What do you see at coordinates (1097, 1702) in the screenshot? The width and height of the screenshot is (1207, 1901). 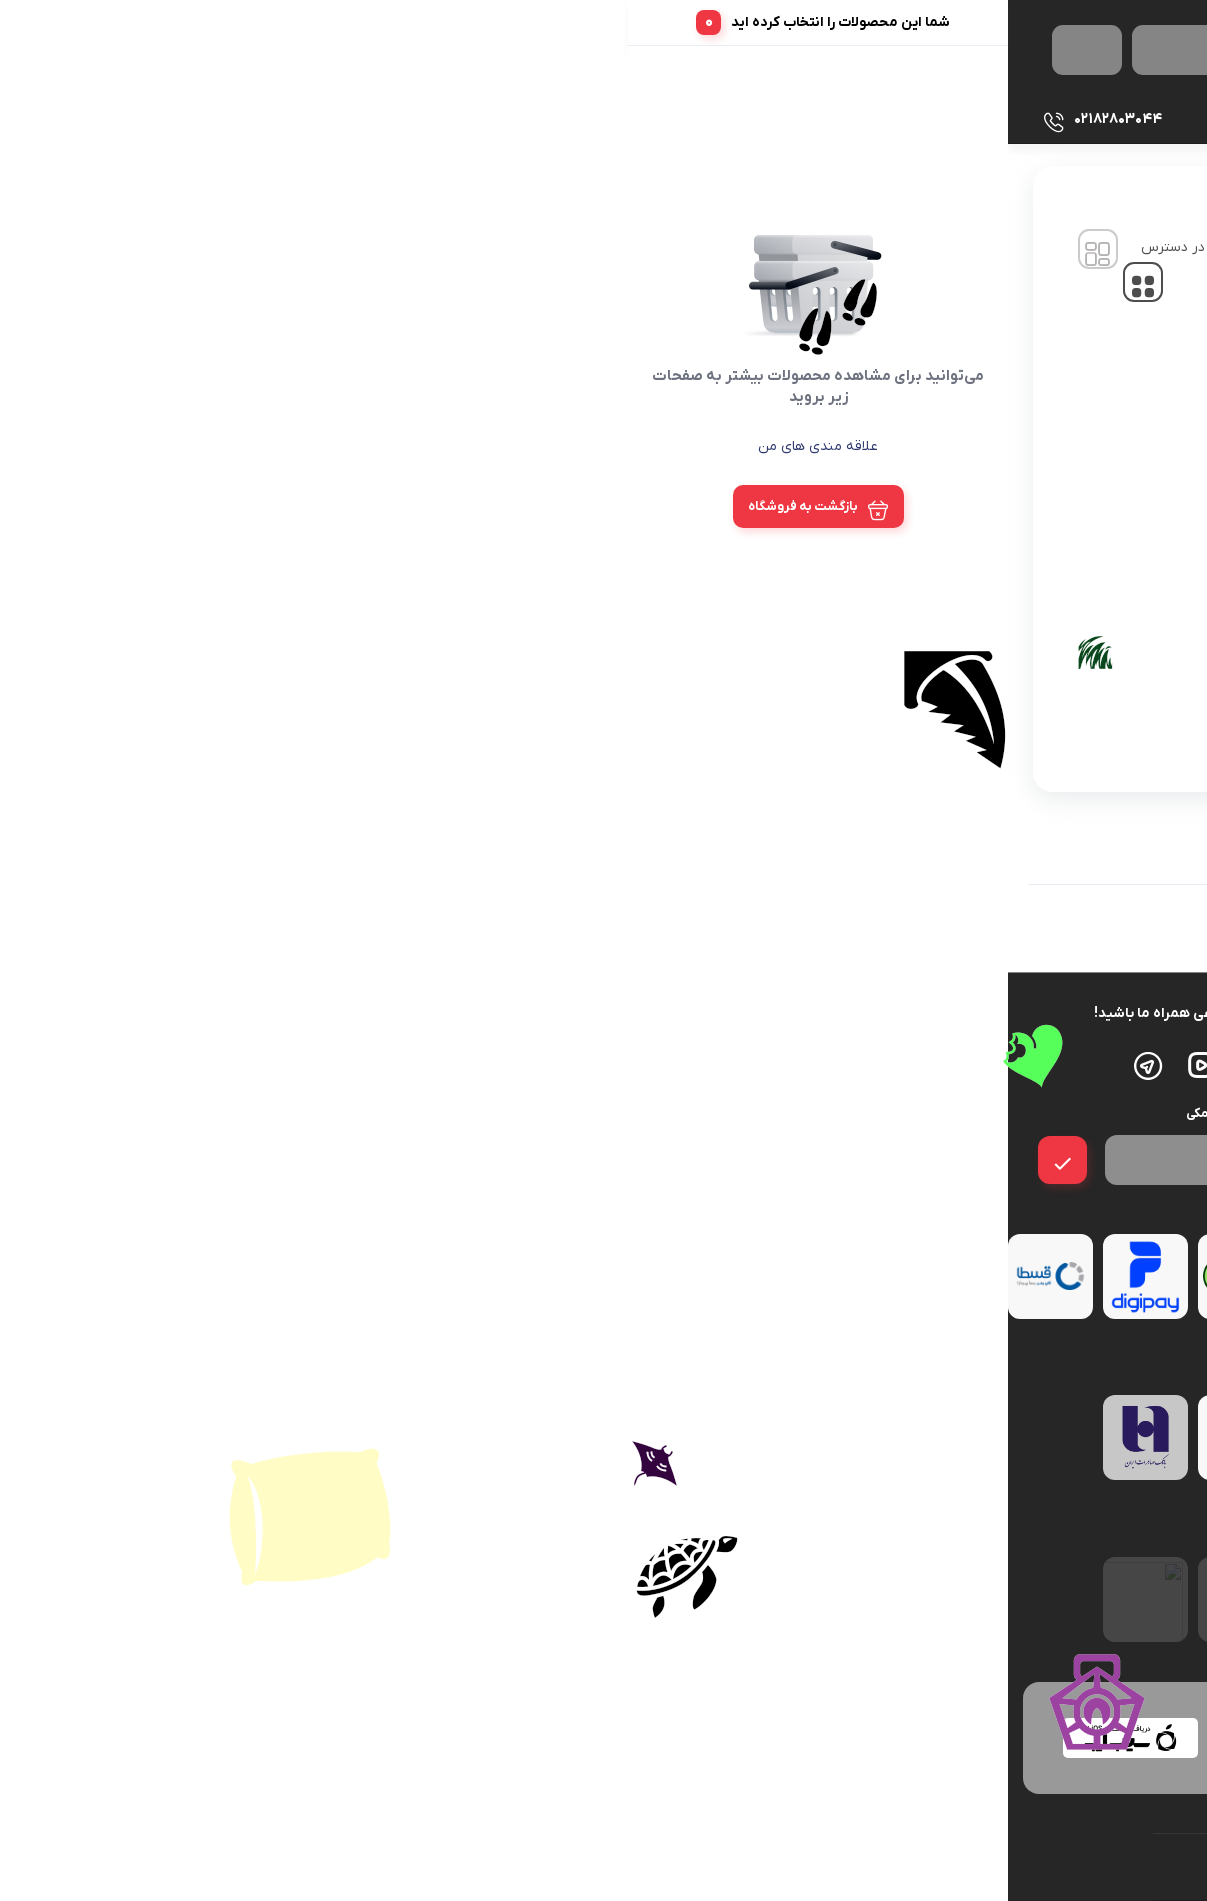 I see `a lantern or light source item in a game inventory` at bounding box center [1097, 1702].